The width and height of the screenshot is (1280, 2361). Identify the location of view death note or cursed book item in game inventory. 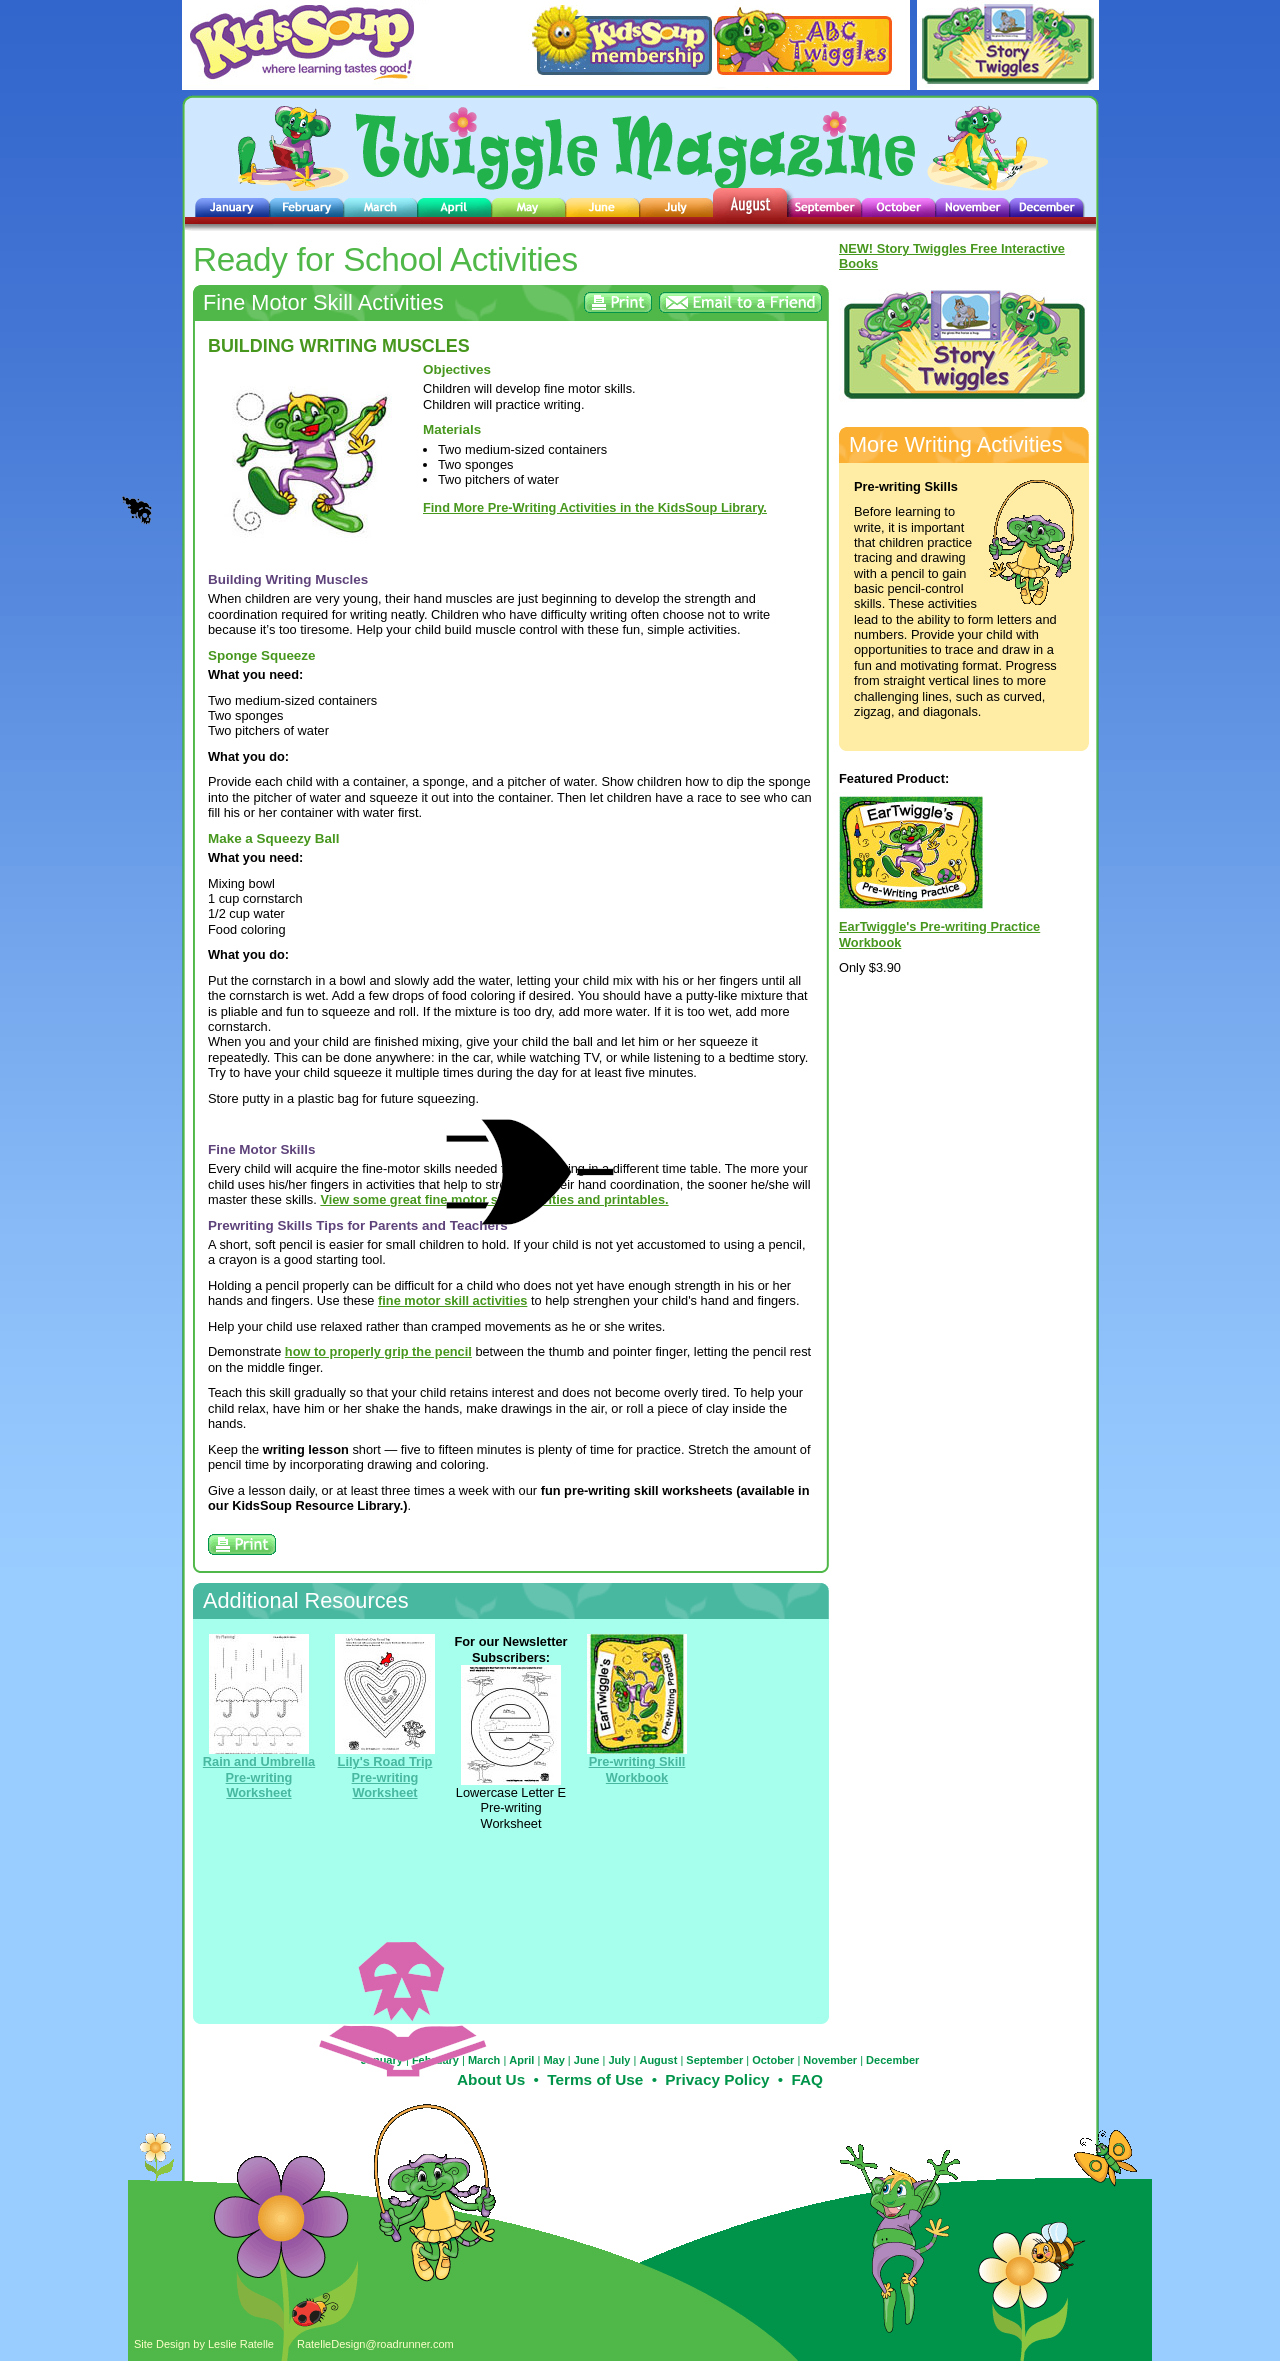
(402, 2014).